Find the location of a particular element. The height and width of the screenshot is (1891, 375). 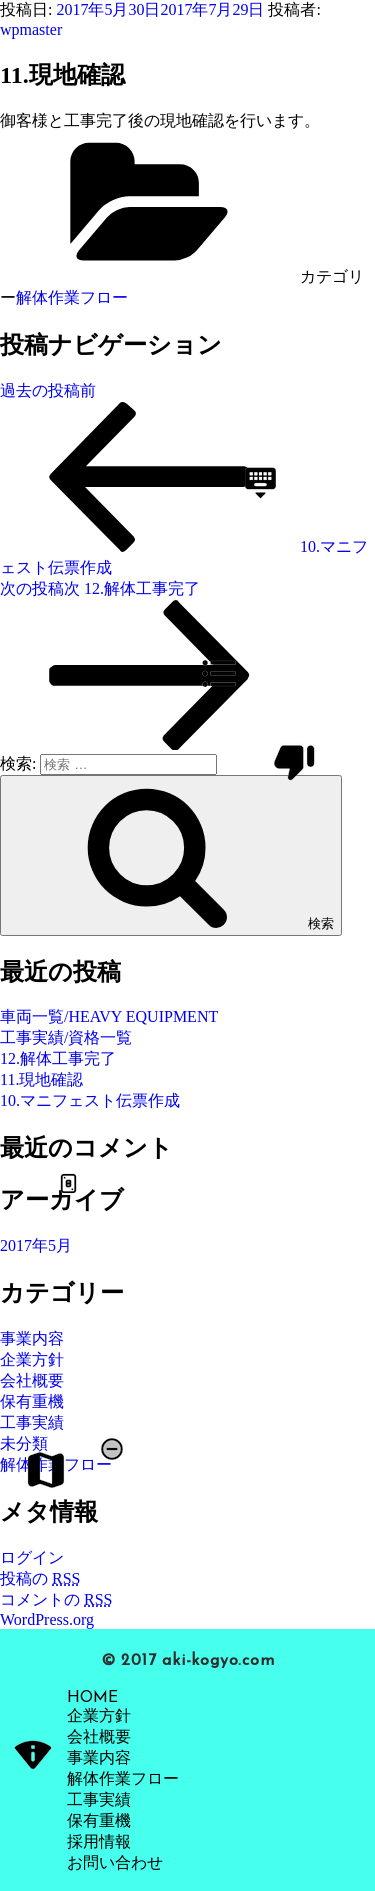

hide the on-screen keyboard is located at coordinates (260, 481).